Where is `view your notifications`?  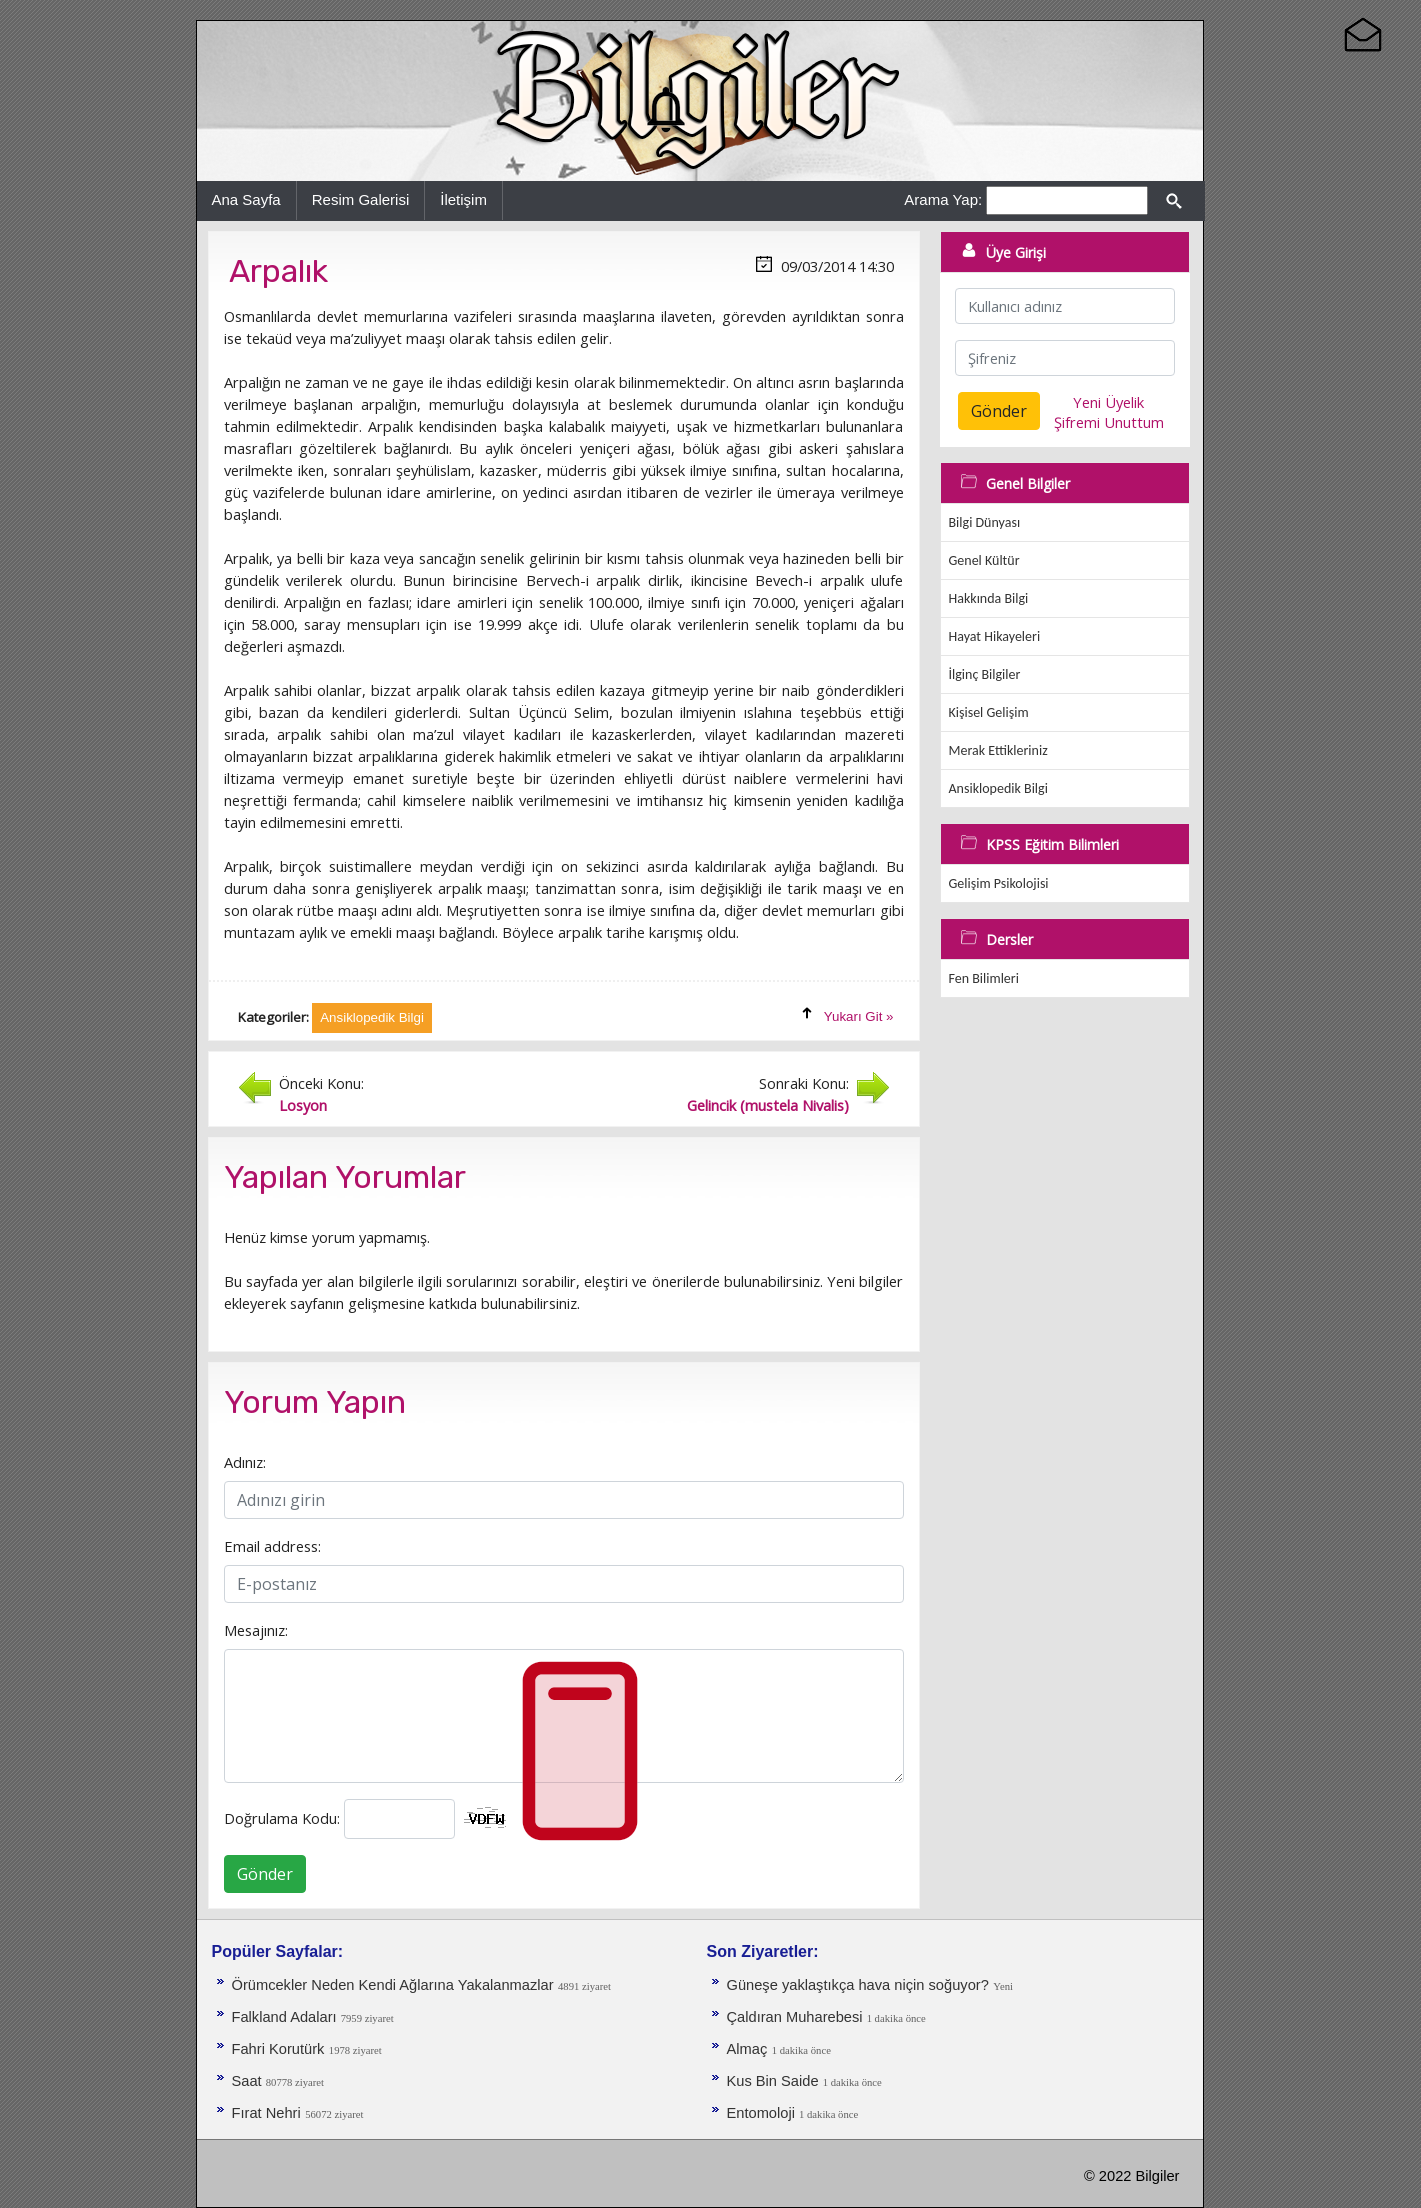 view your notifications is located at coordinates (666, 109).